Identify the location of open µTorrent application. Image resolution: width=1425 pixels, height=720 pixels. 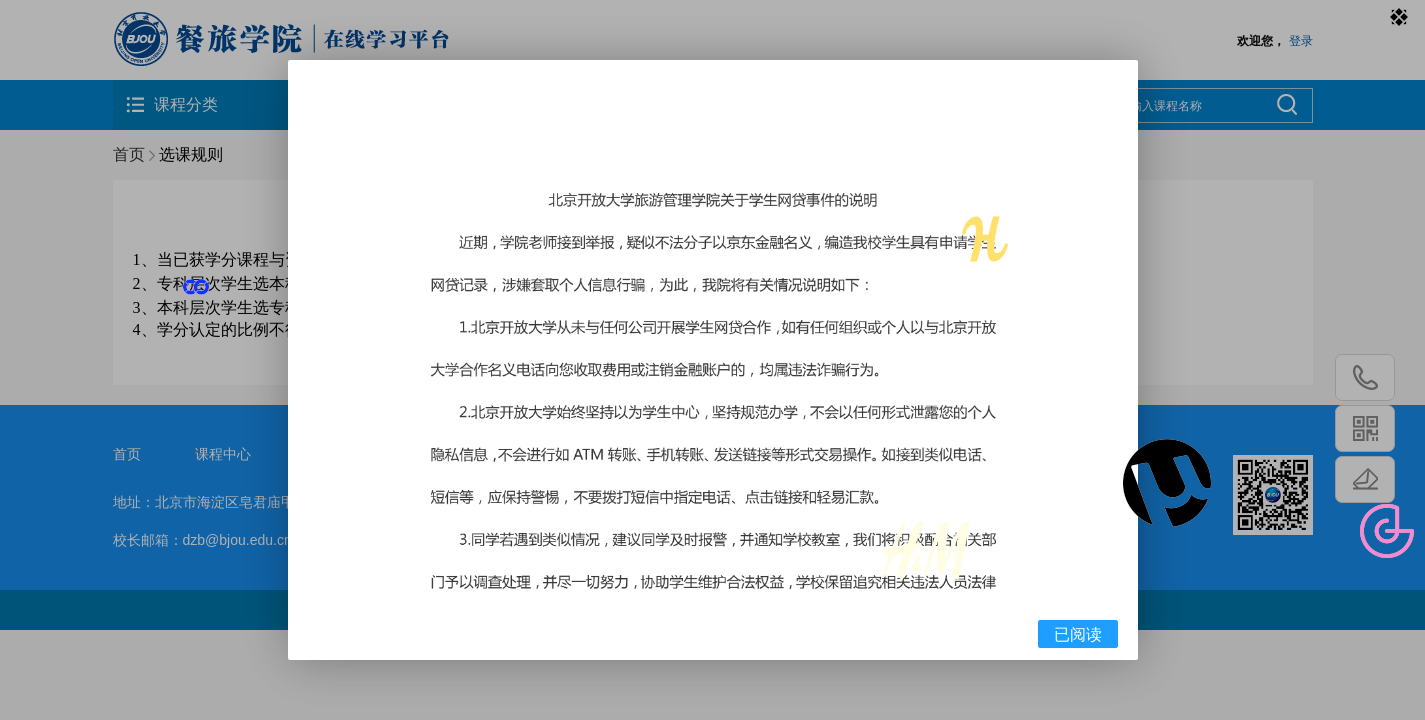
(1167, 483).